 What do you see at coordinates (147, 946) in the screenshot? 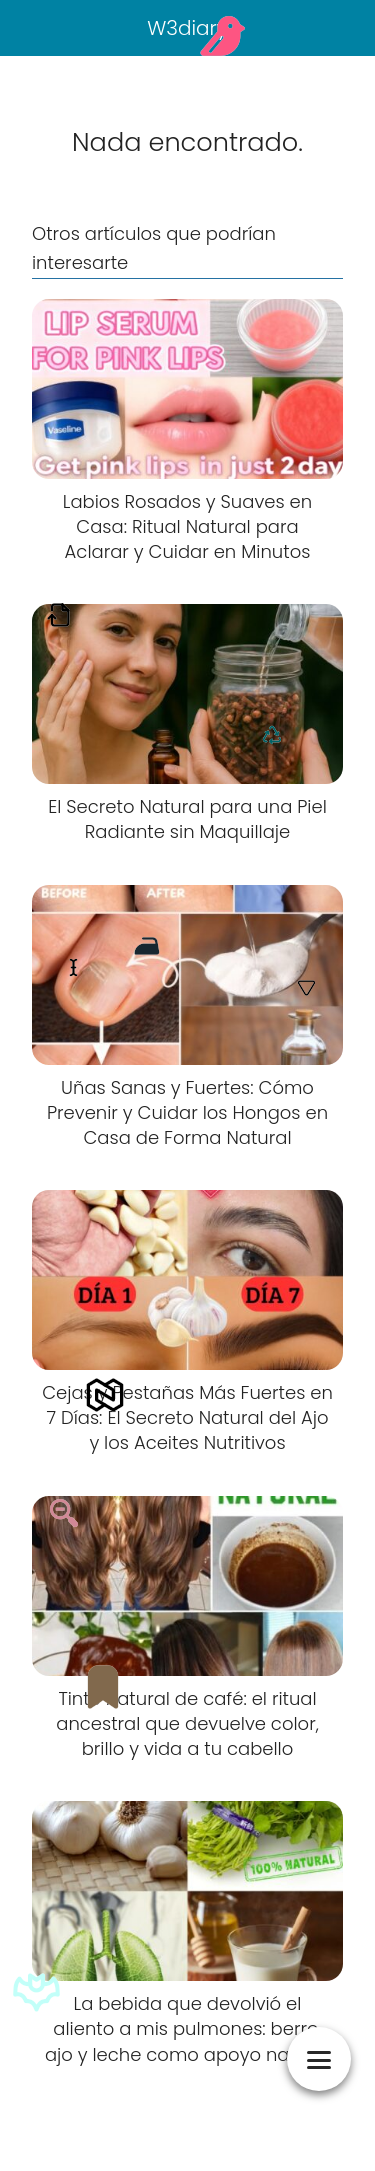
I see `ironing or garment care instructions` at bounding box center [147, 946].